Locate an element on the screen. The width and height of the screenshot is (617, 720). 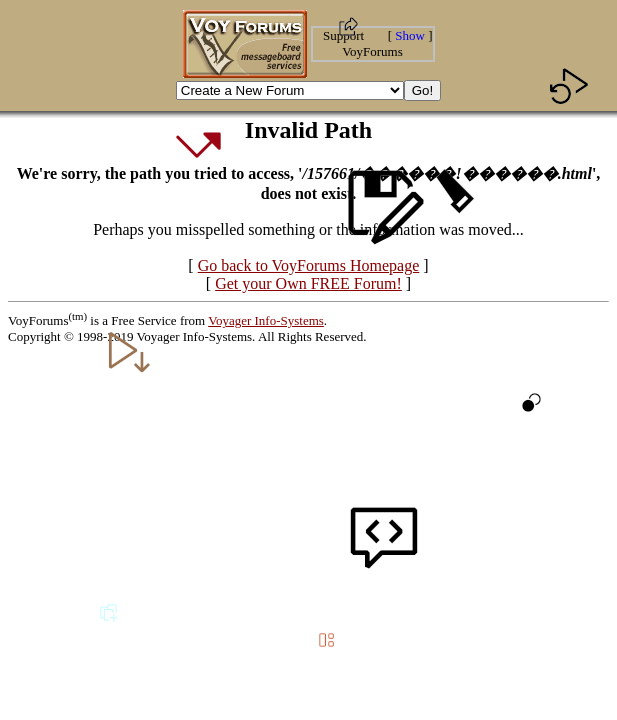
run code below current selection is located at coordinates (129, 352).